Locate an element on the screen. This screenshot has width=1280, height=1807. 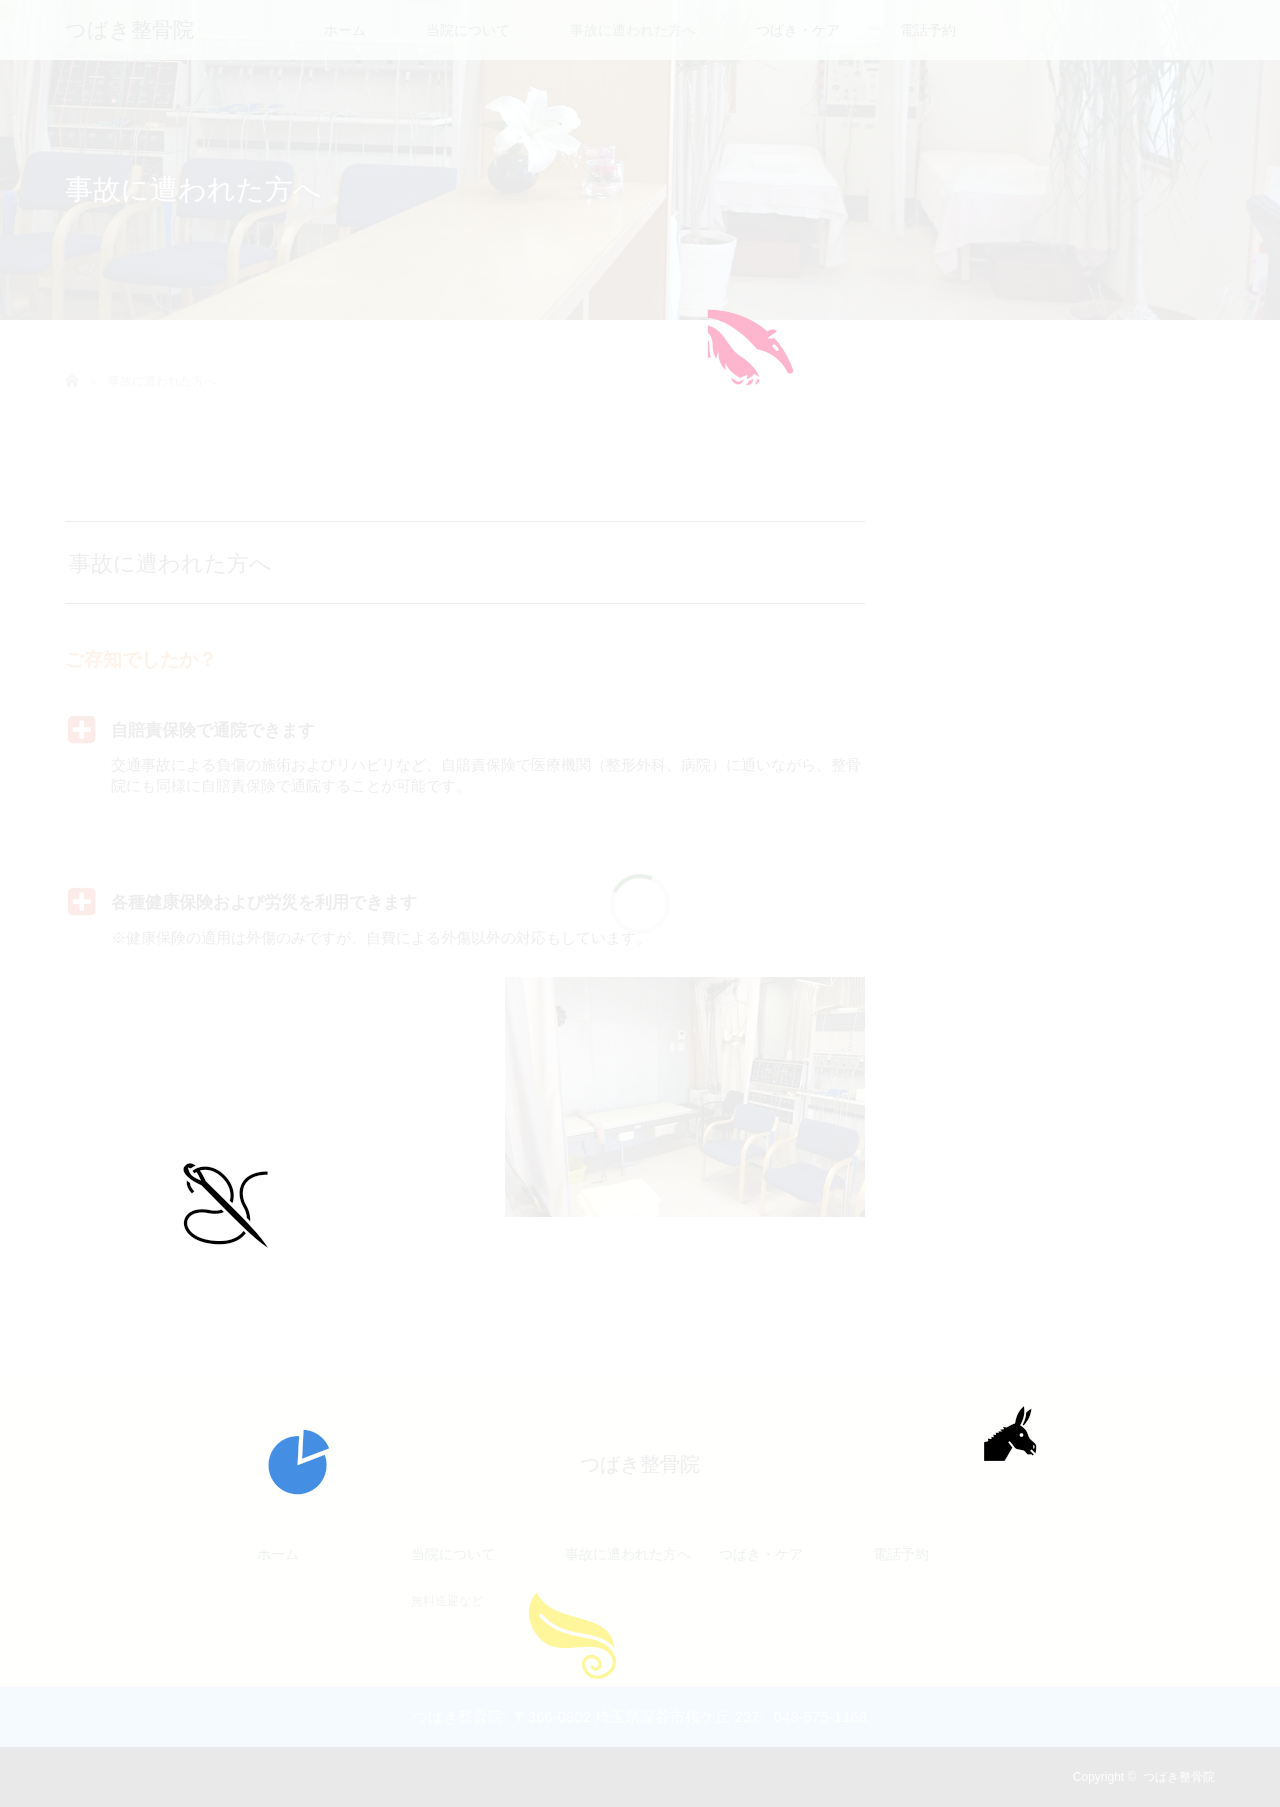
indicates natural or organic content is located at coordinates (572, 1635).